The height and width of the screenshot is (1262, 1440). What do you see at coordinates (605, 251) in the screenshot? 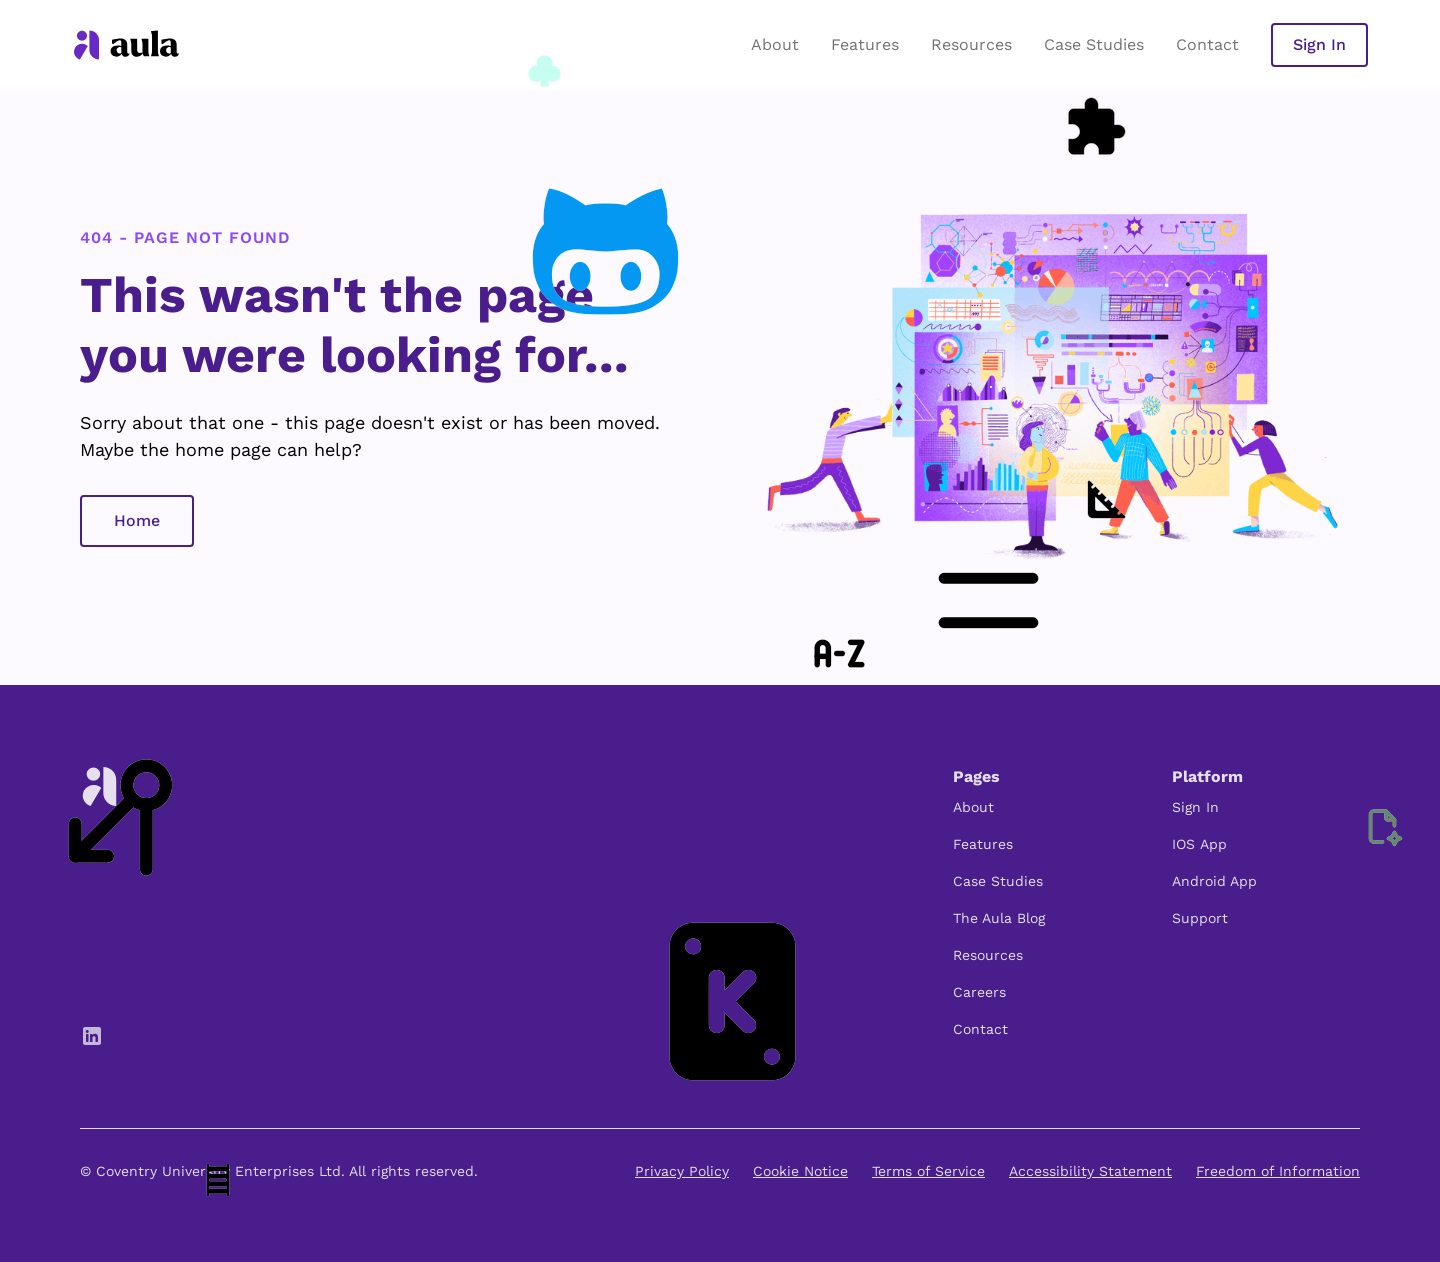
I see `view GitHub profile or repository` at bounding box center [605, 251].